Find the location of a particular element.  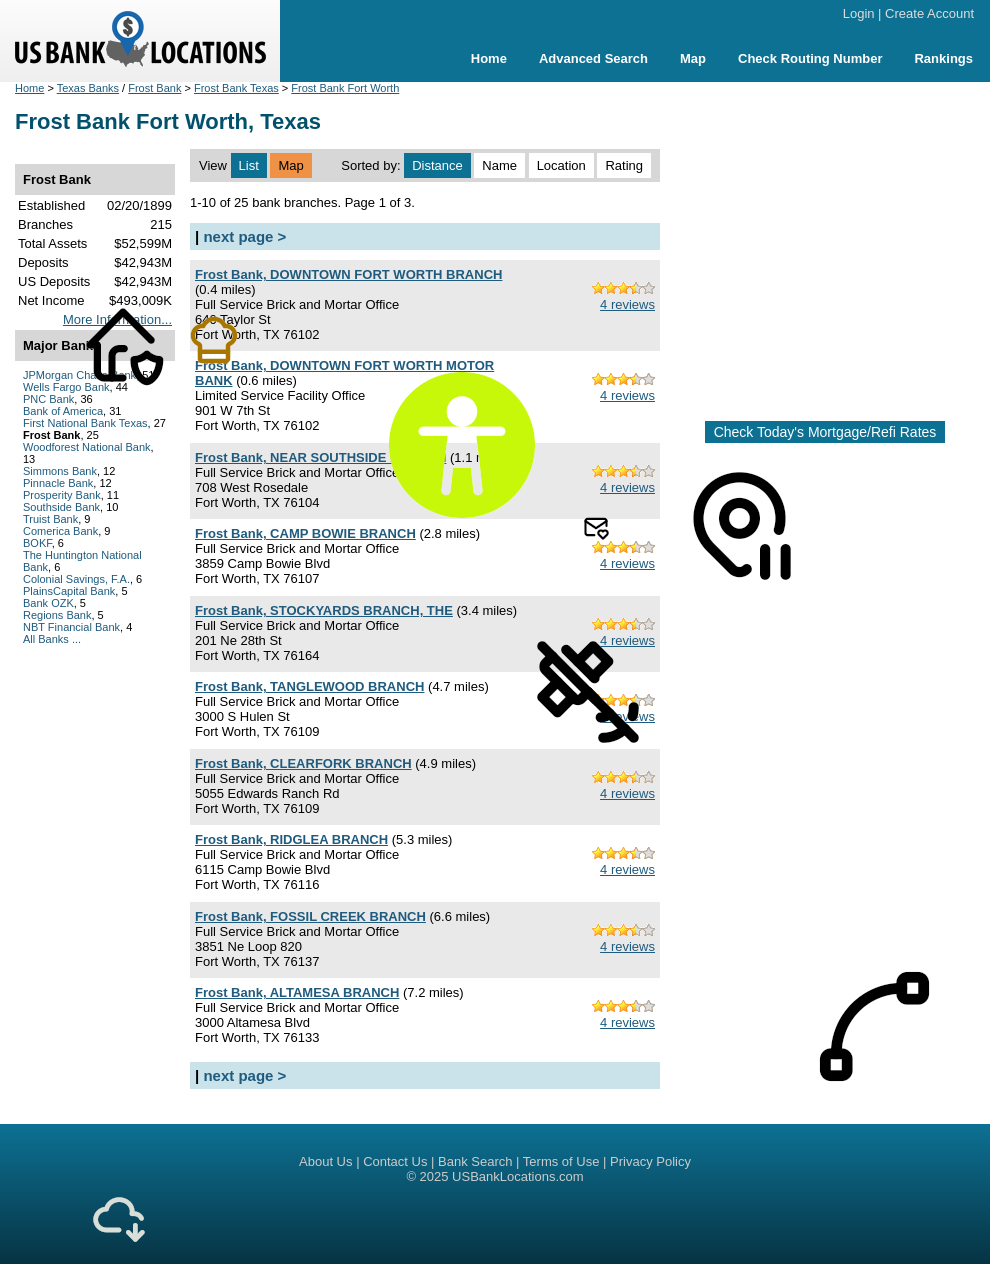

pause location tracking is located at coordinates (739, 523).